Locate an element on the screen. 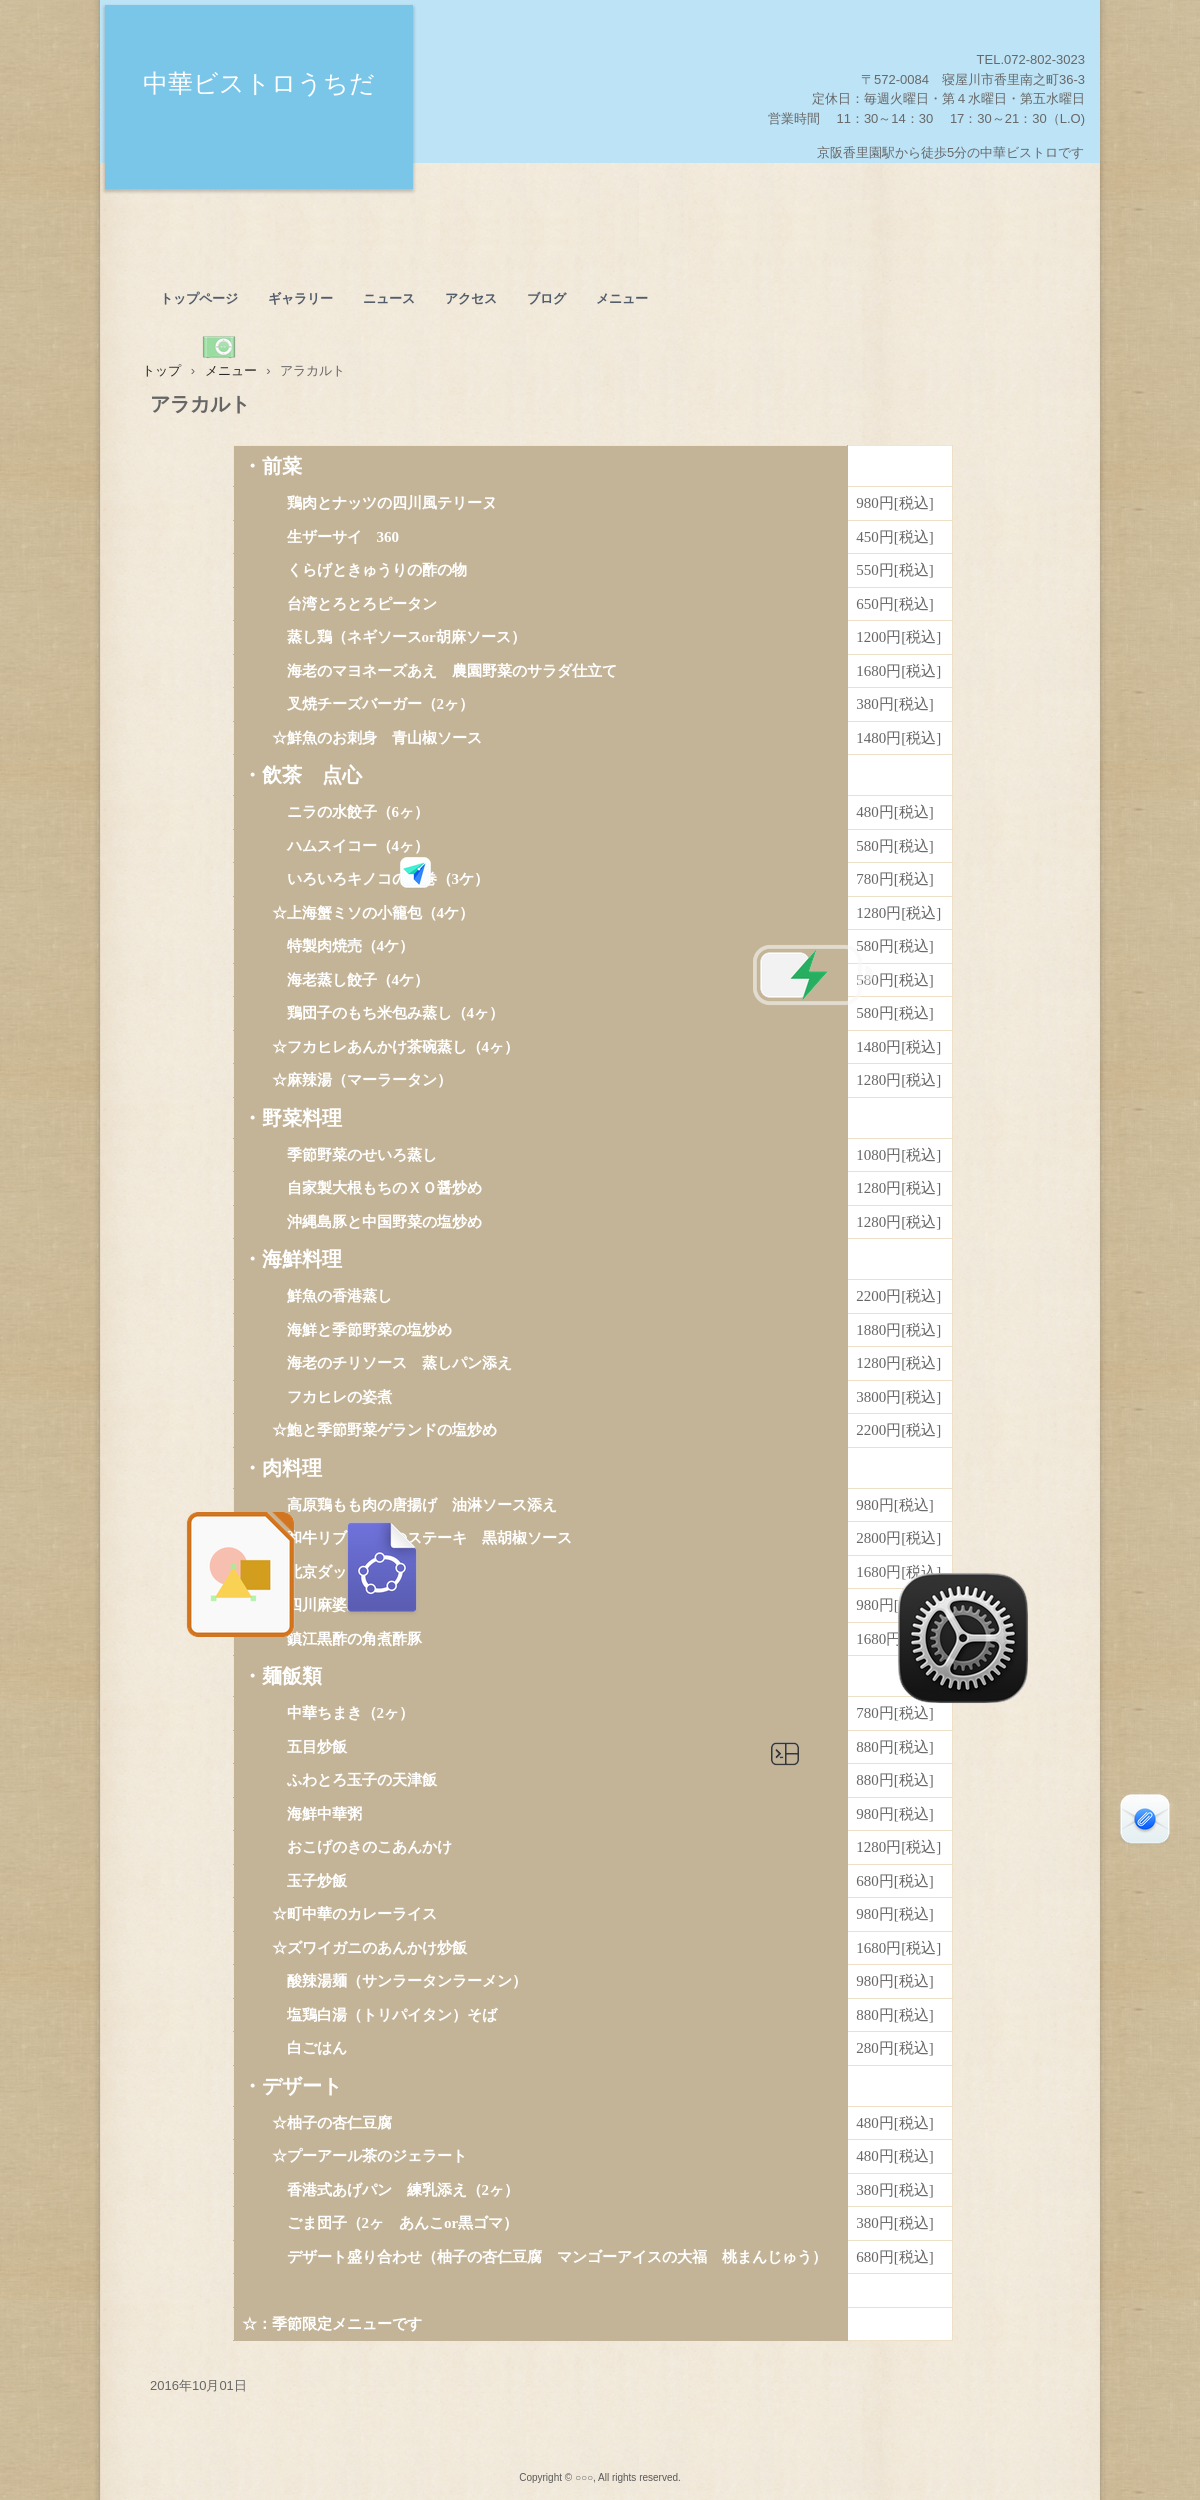 The image size is (1200, 2500). open system settings is located at coordinates (963, 1638).